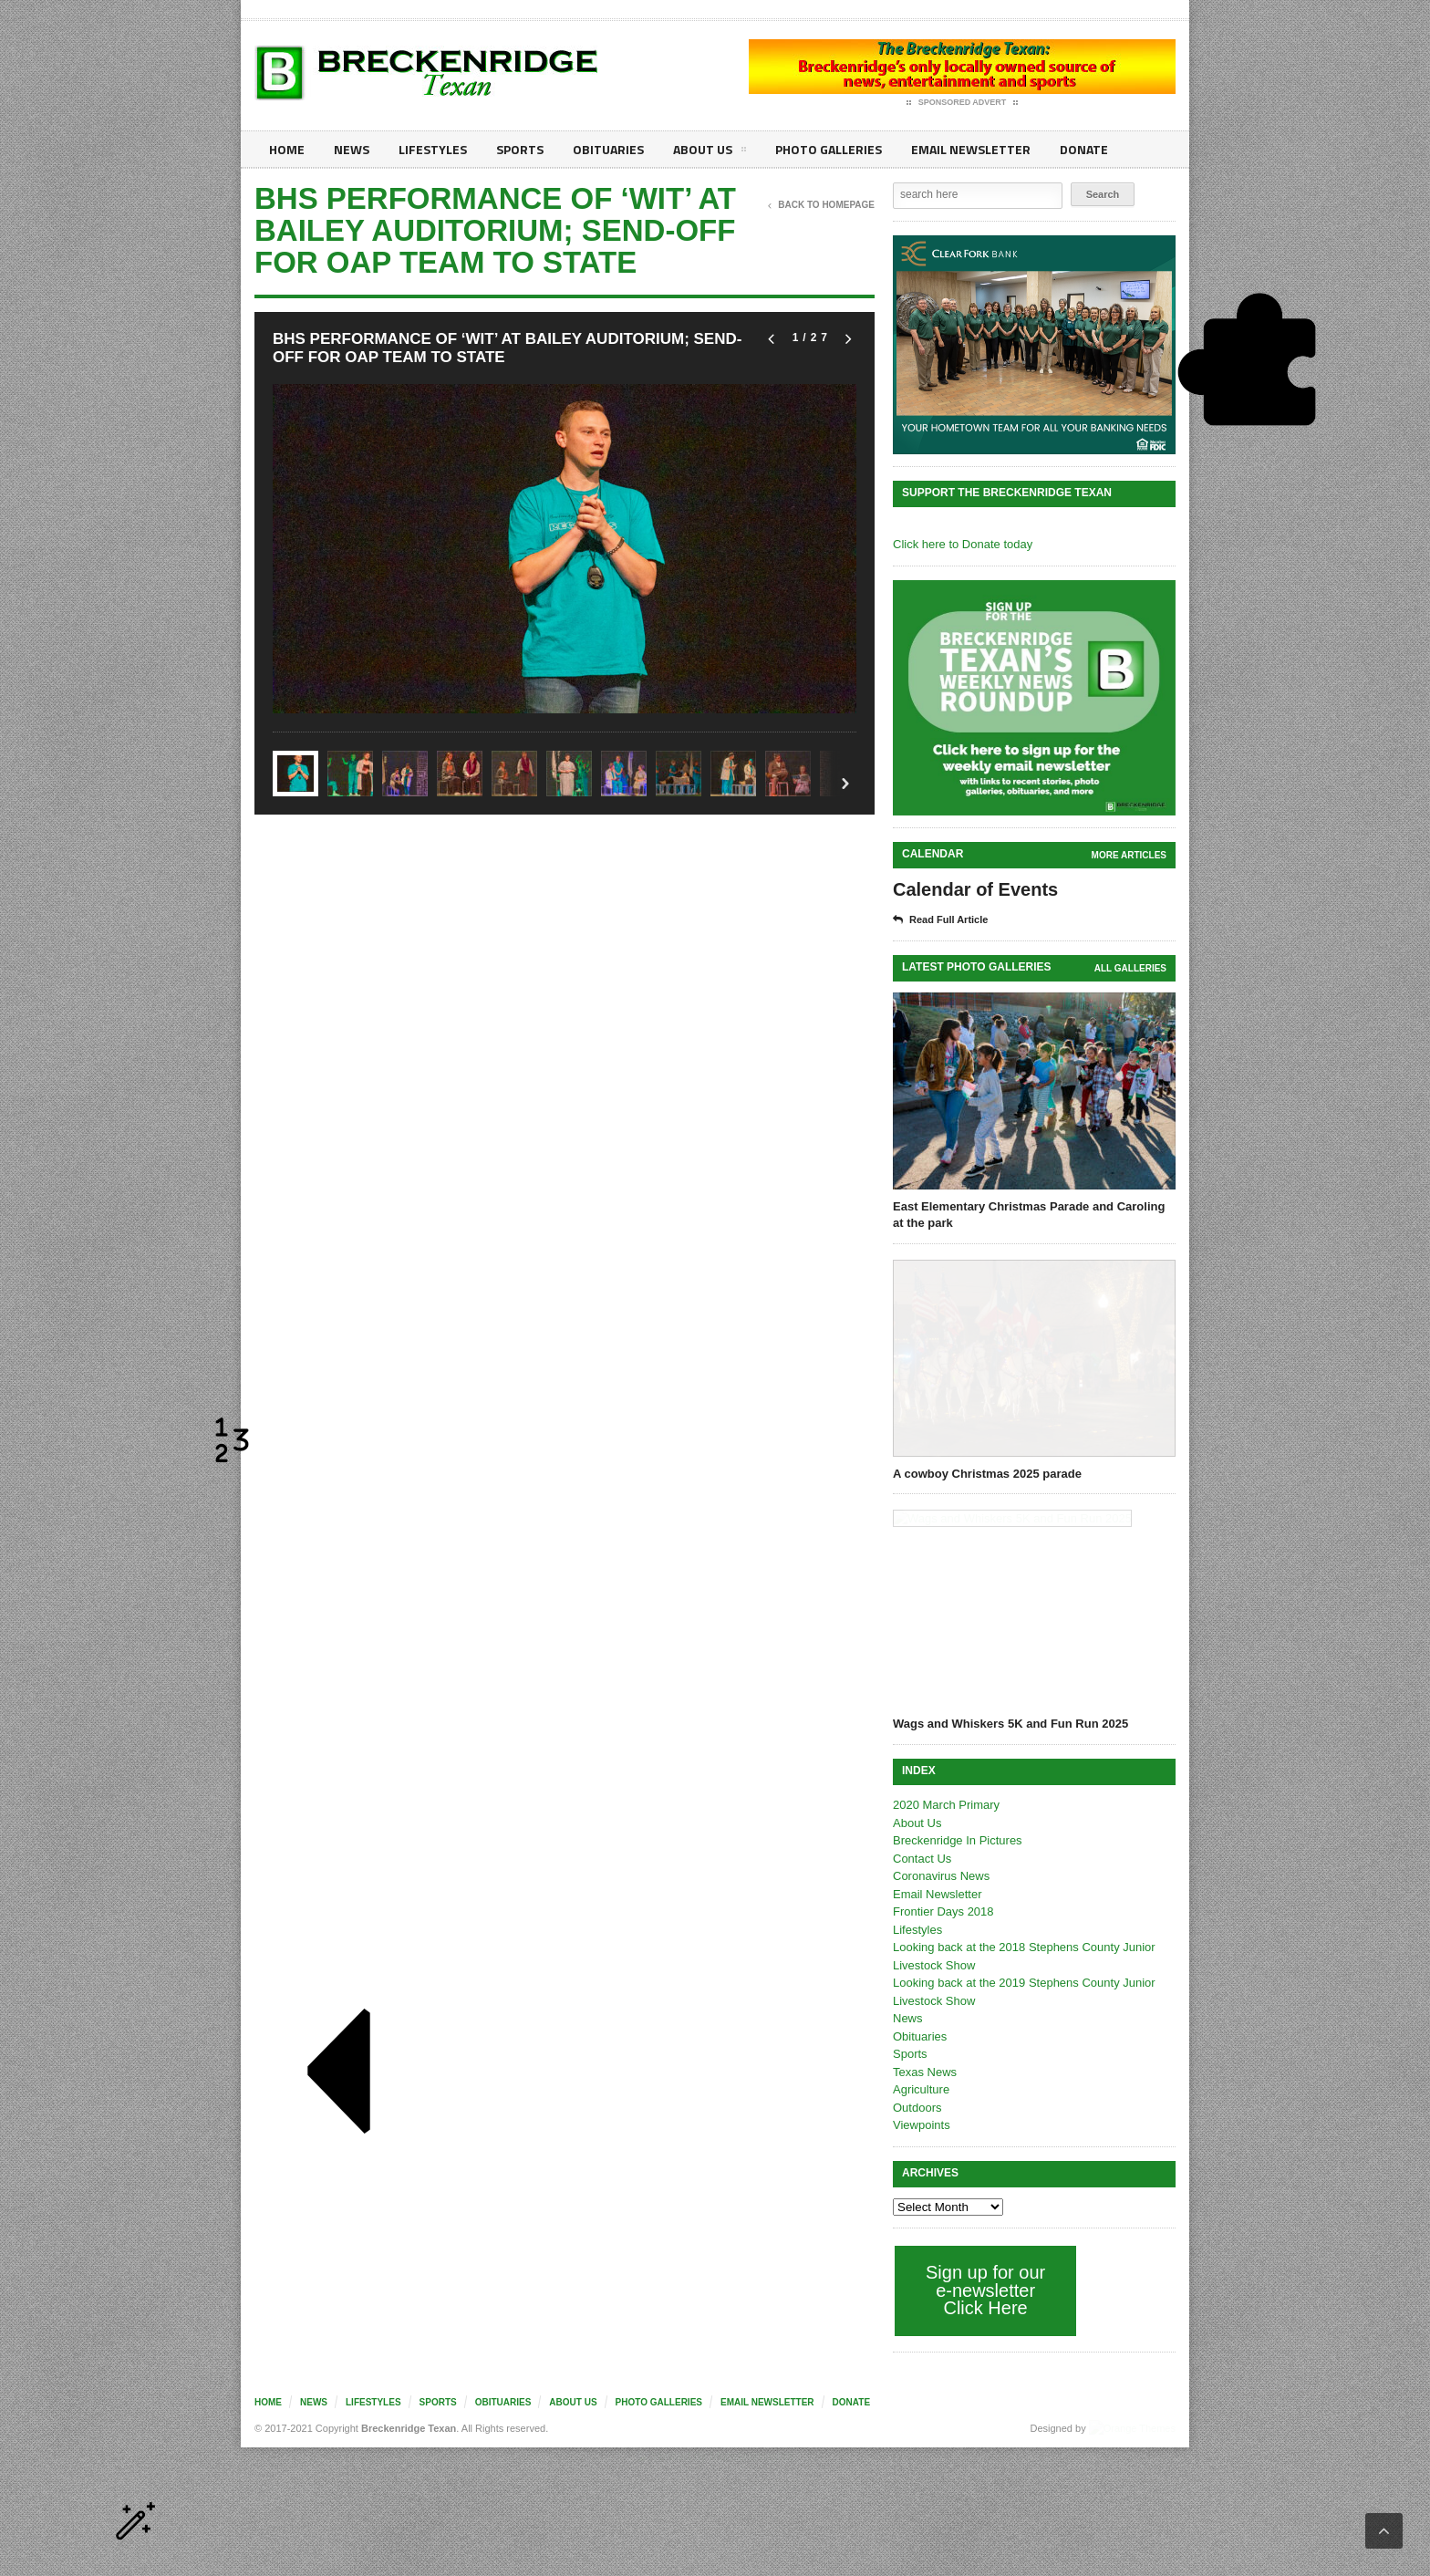  What do you see at coordinates (338, 2071) in the screenshot?
I see `navigate to the previous item or page` at bounding box center [338, 2071].